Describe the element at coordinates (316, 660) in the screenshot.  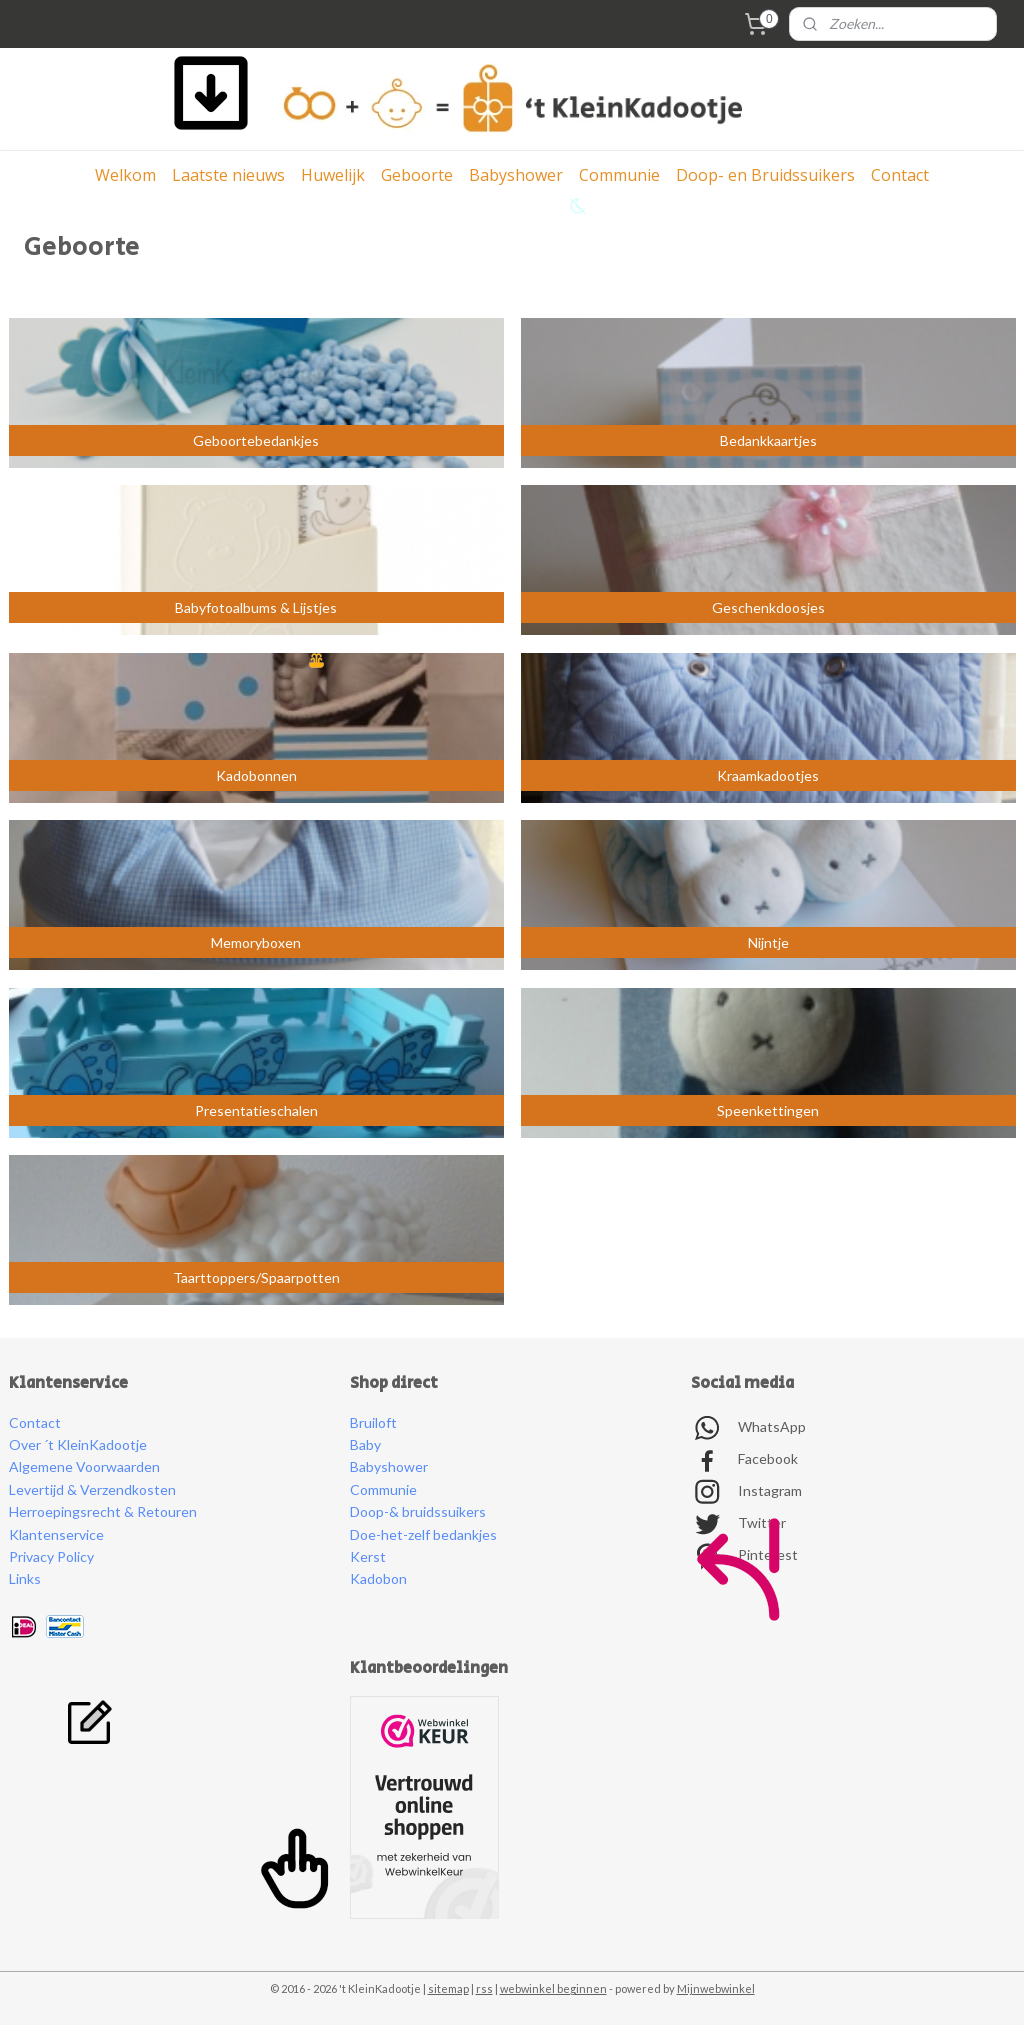
I see `view nearby fountains or water features` at that location.